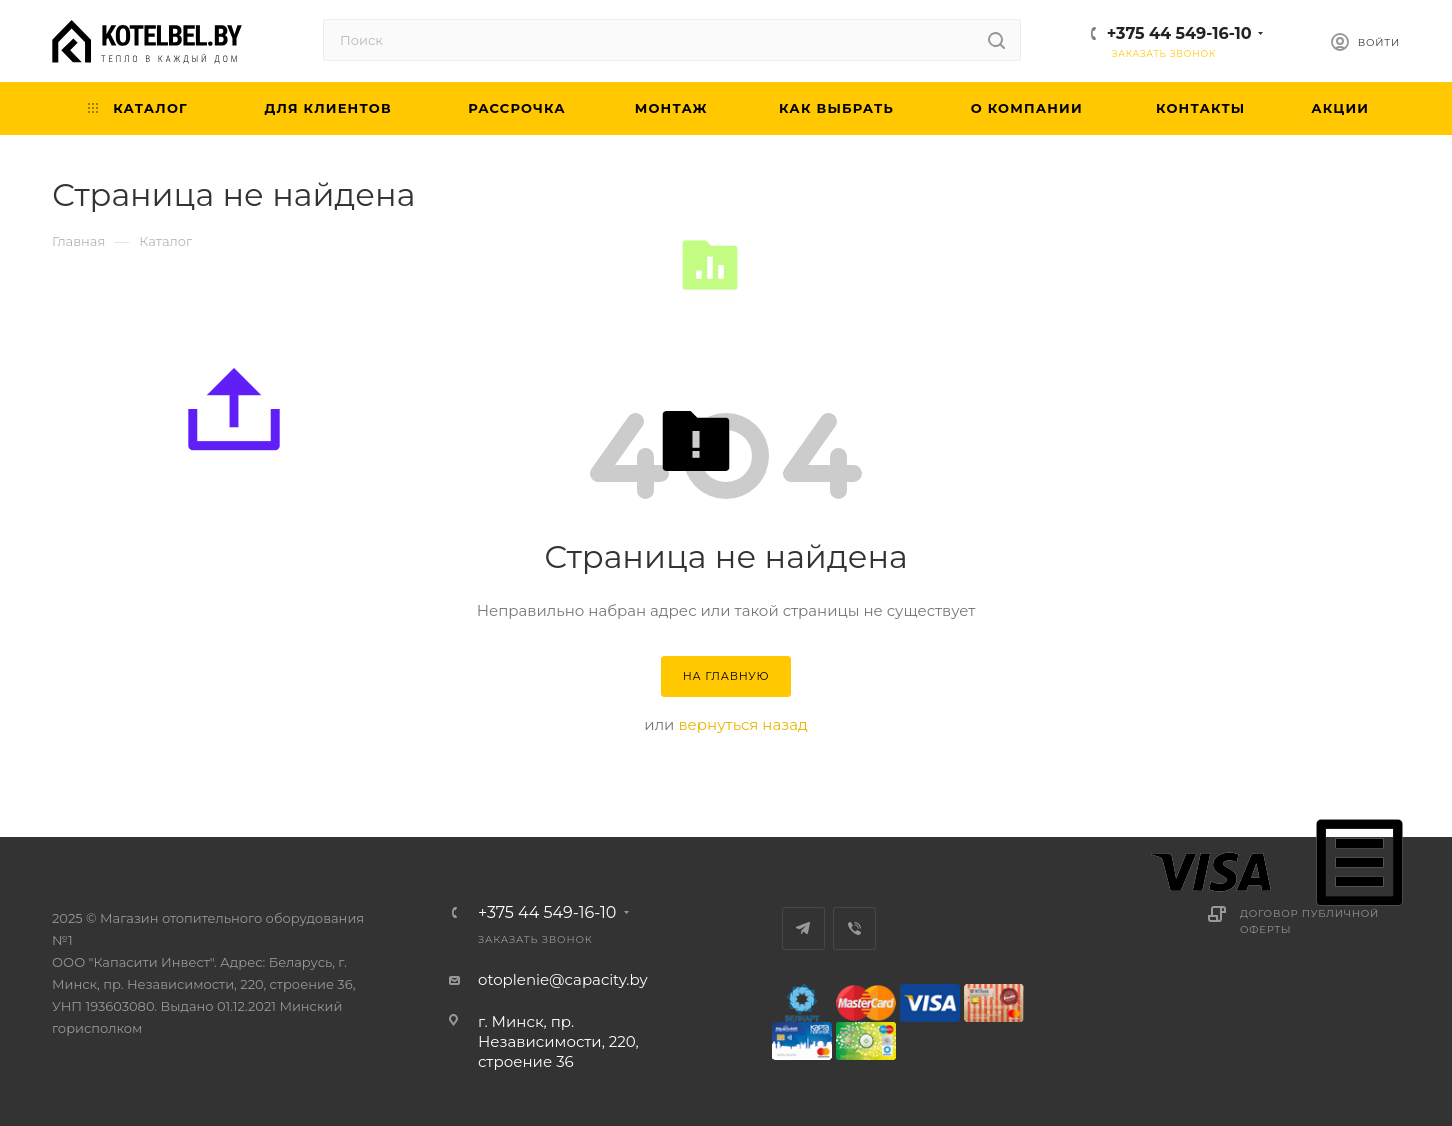 The height and width of the screenshot is (1126, 1452). What do you see at coordinates (234, 409) in the screenshot?
I see `upload a file or document` at bounding box center [234, 409].